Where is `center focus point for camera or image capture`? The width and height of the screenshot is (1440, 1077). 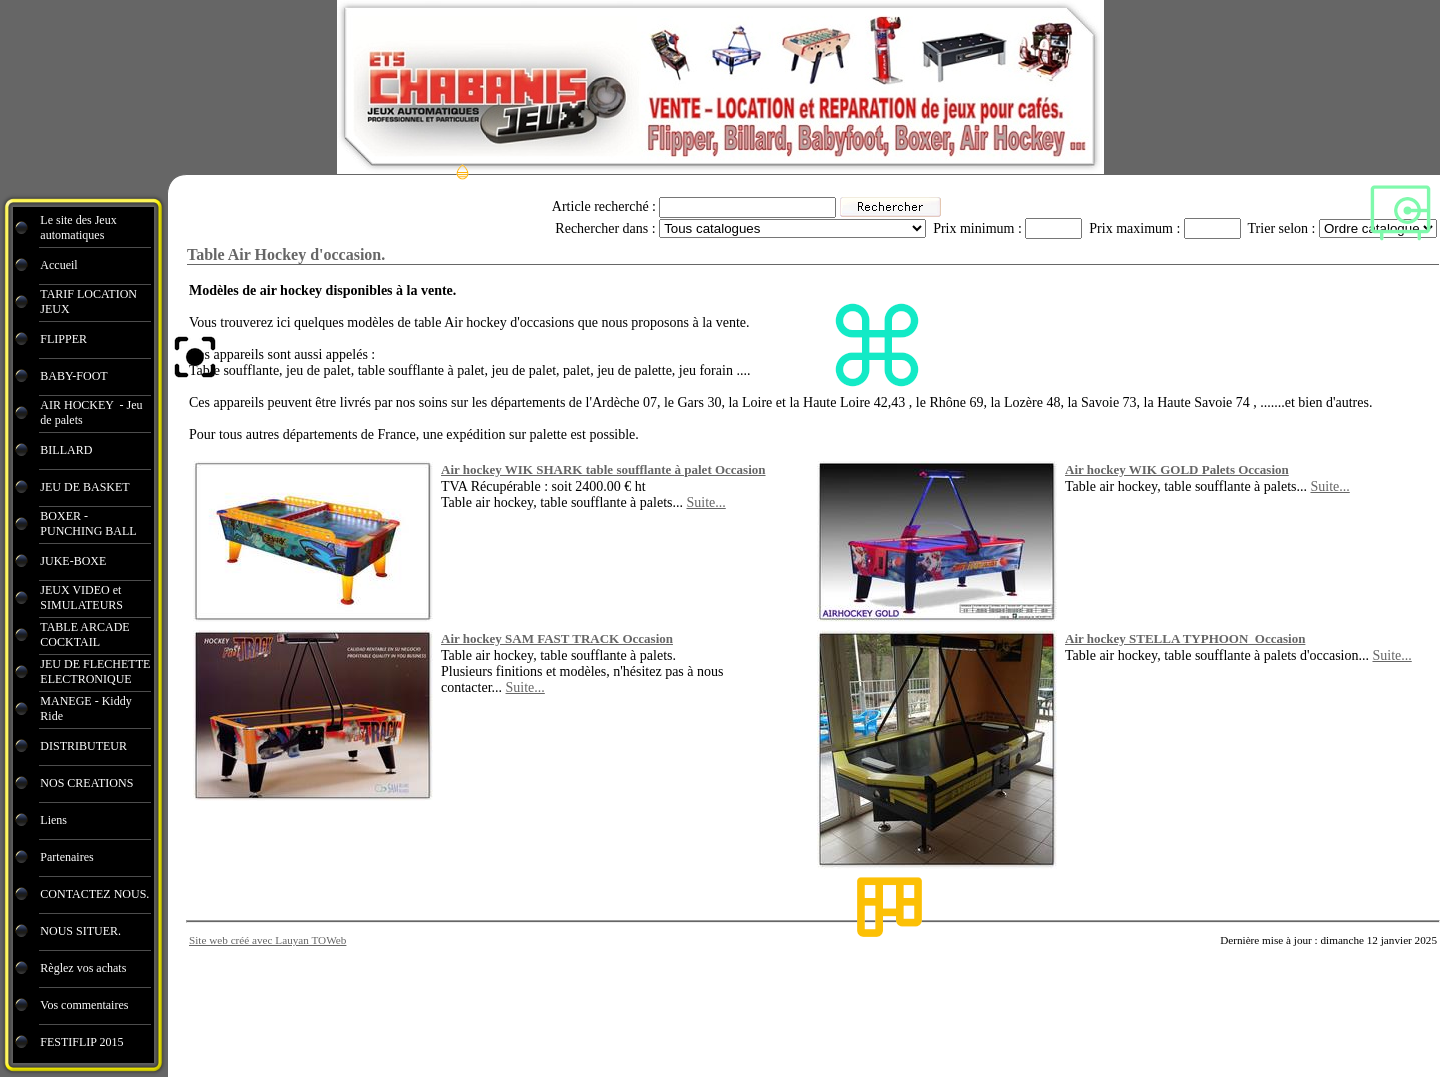
center focus point for camera or image capture is located at coordinates (195, 357).